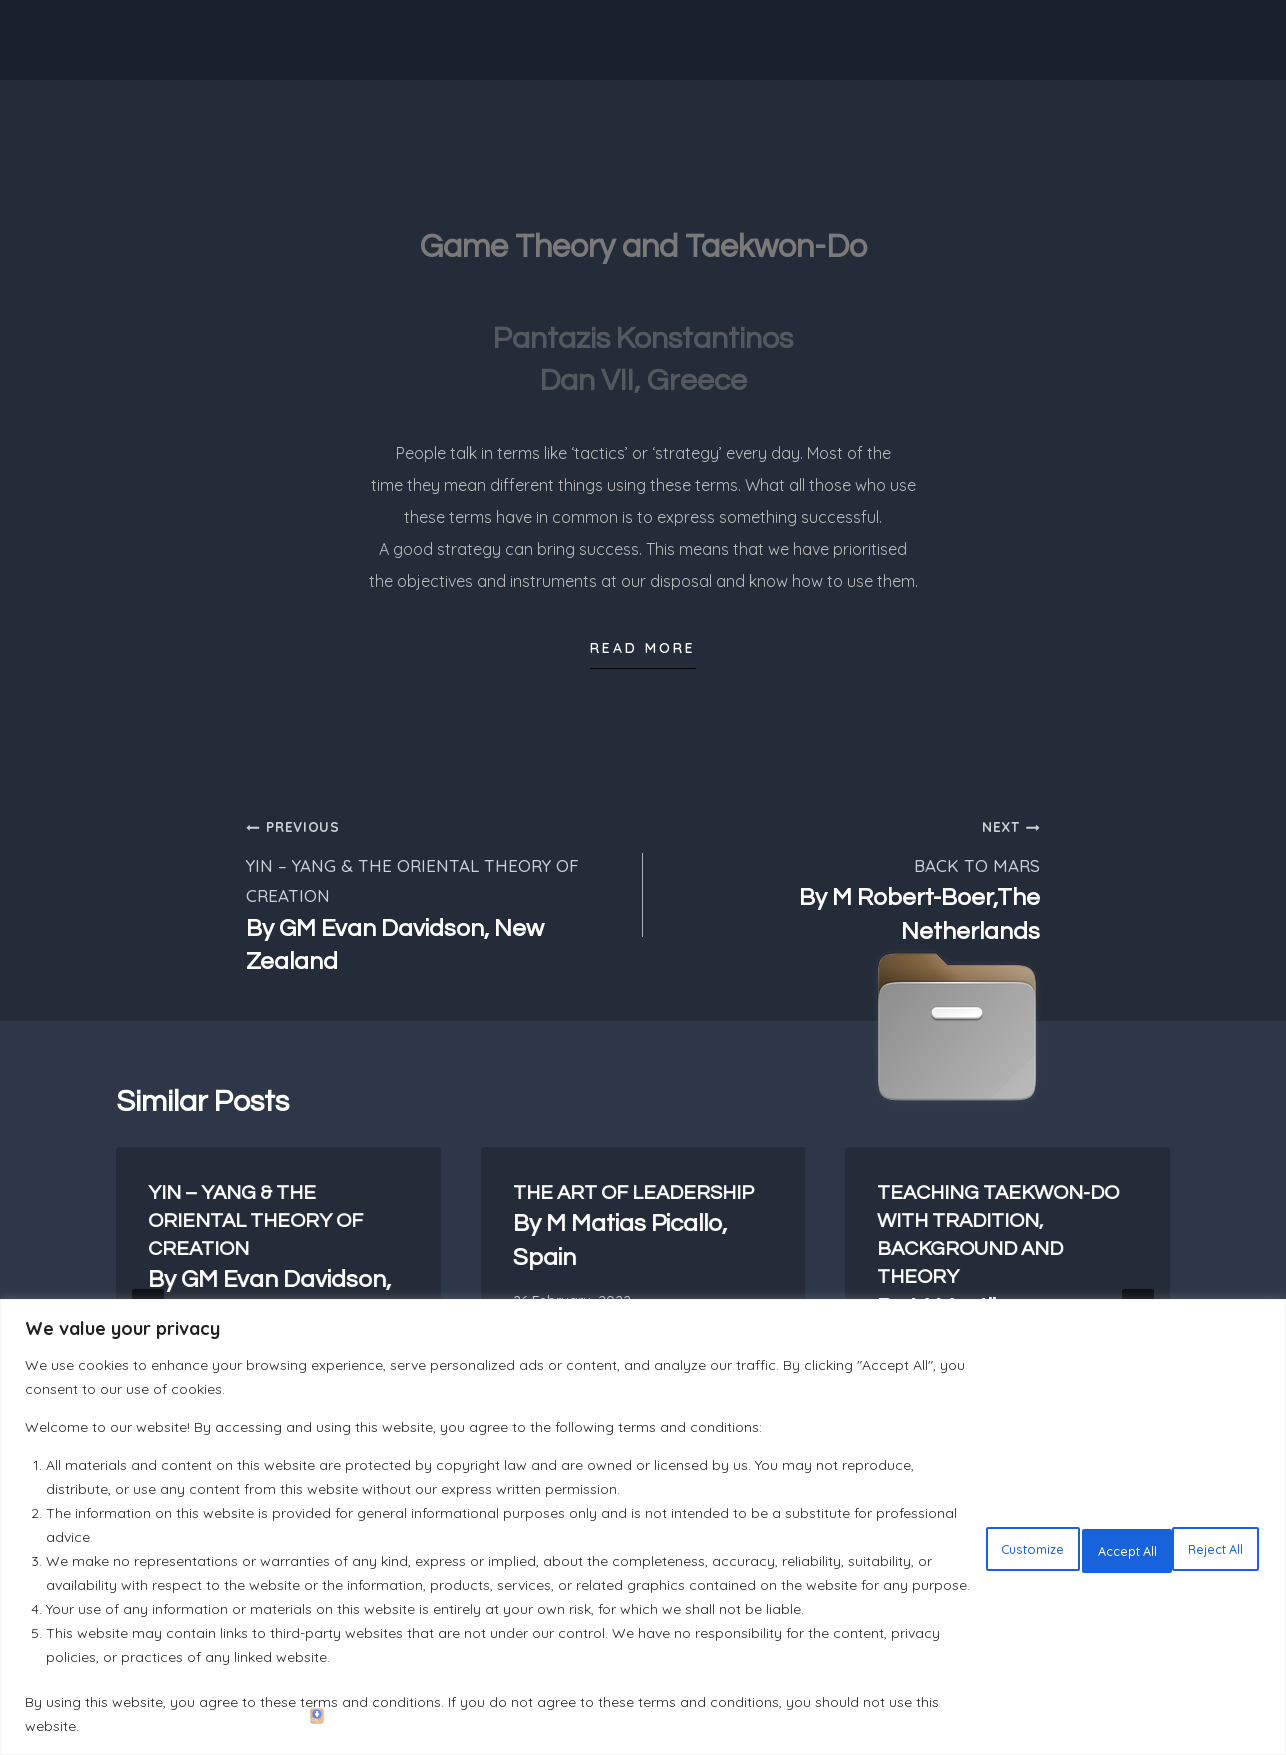 The width and height of the screenshot is (1286, 1755). I want to click on downloading a package or software update, so click(317, 1716).